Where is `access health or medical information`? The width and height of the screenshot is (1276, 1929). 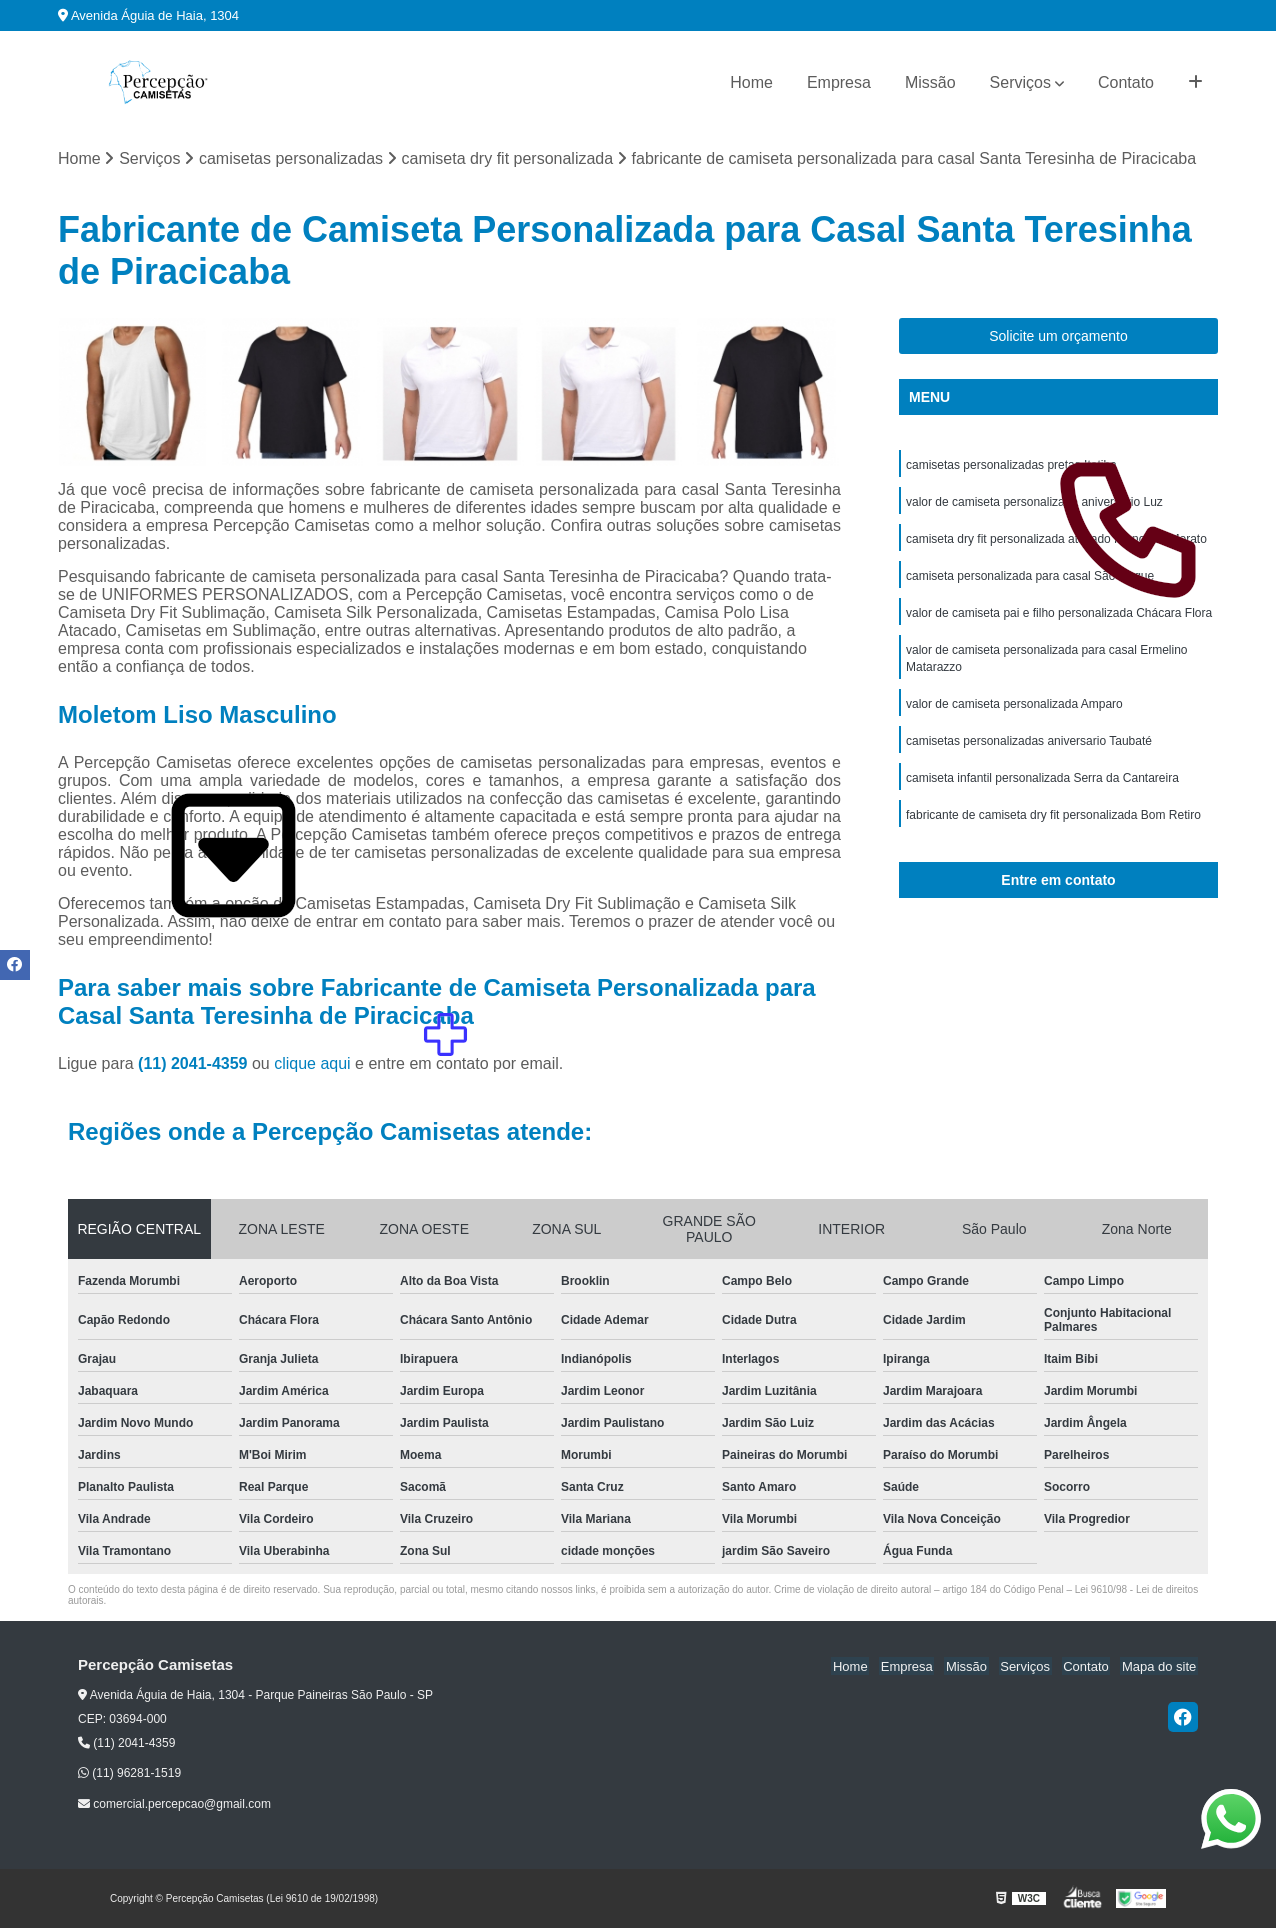 access health or medical information is located at coordinates (445, 1034).